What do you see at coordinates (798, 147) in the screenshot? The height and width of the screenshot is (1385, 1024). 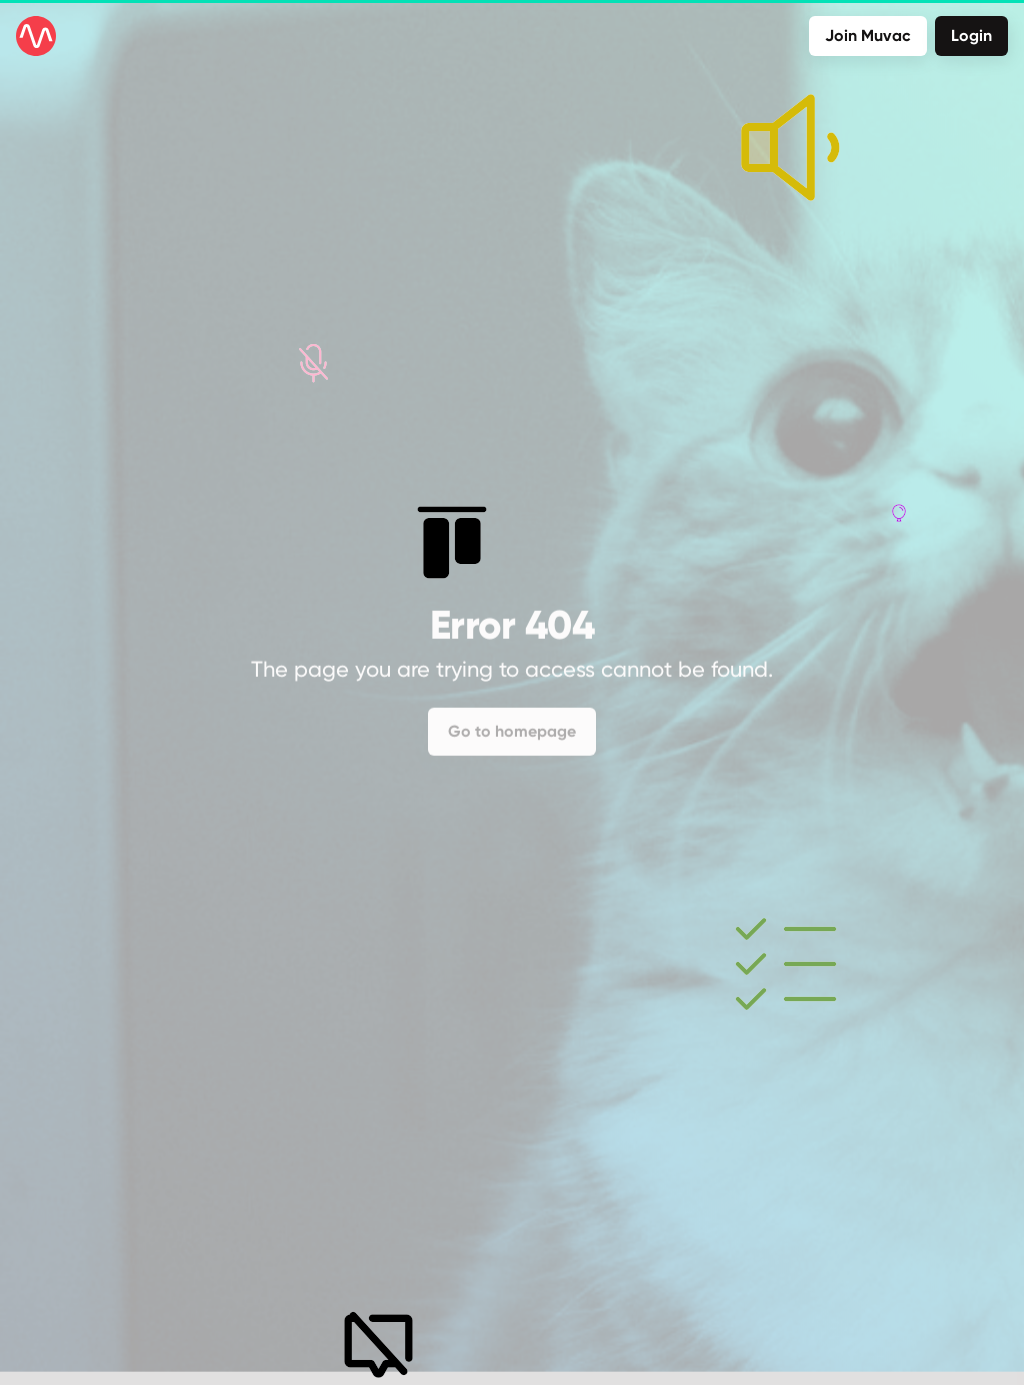 I see `volume set to low level` at bounding box center [798, 147].